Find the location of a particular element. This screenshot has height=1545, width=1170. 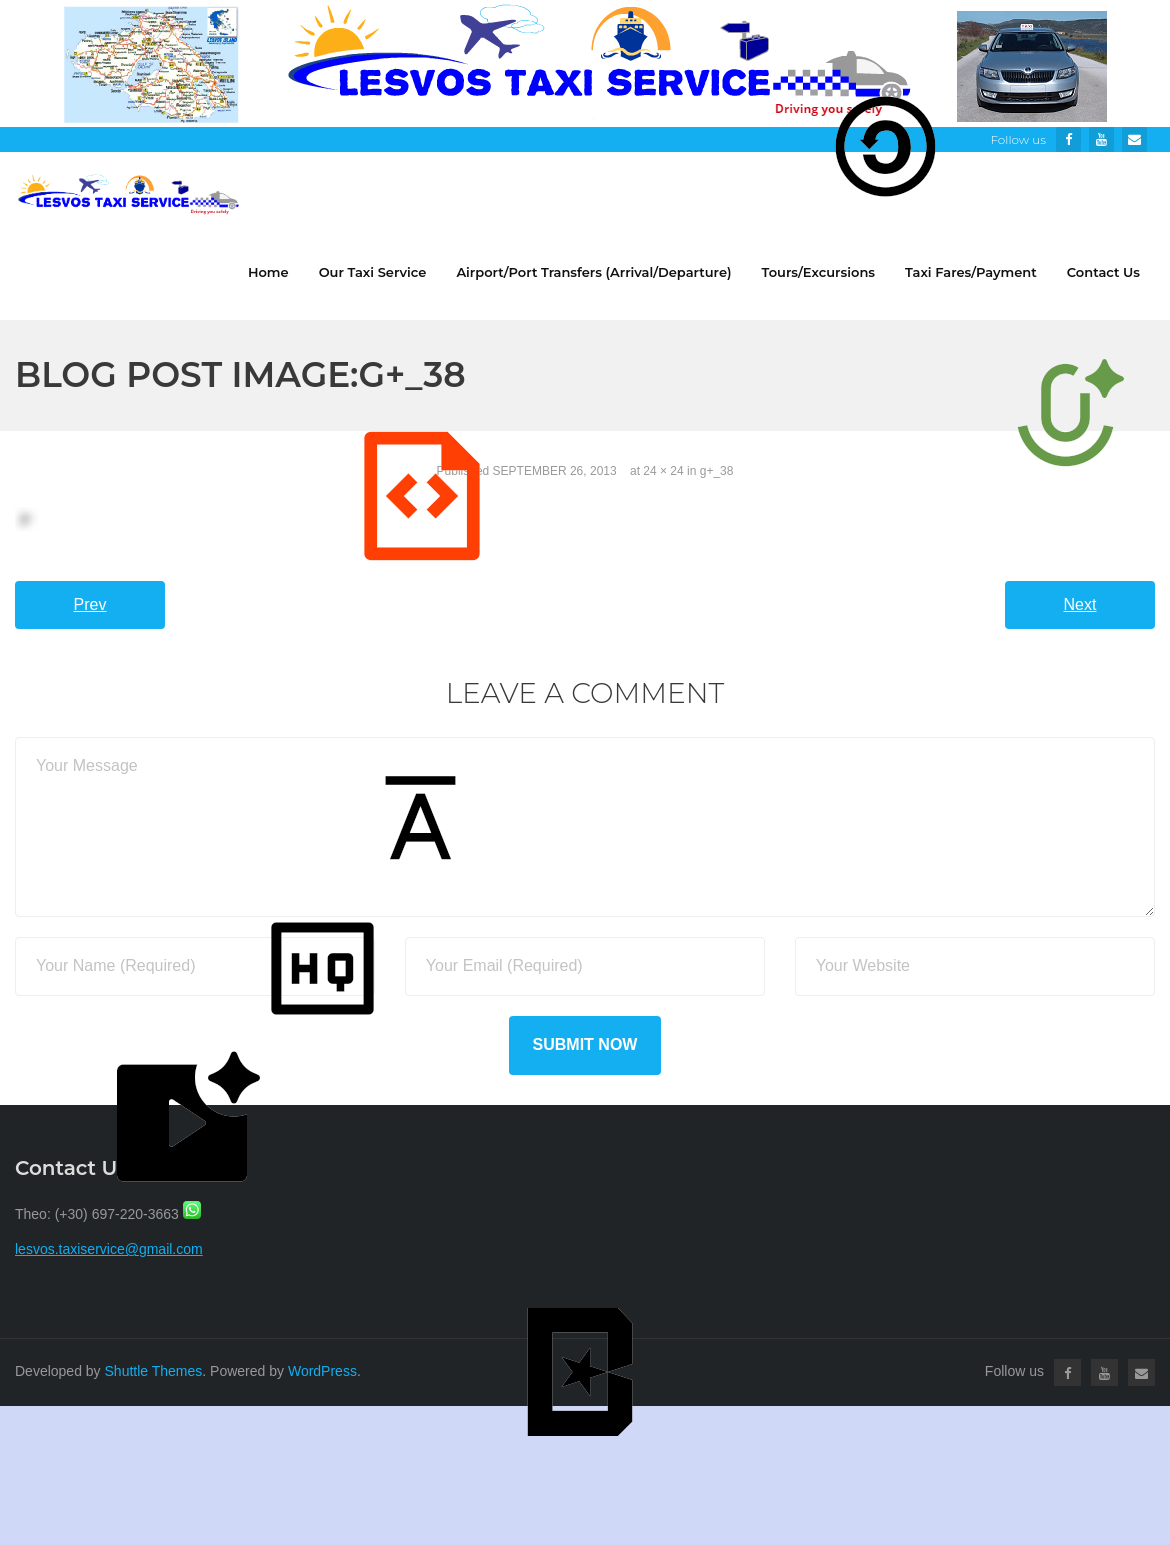

open beatstars music marketplace is located at coordinates (580, 1372).